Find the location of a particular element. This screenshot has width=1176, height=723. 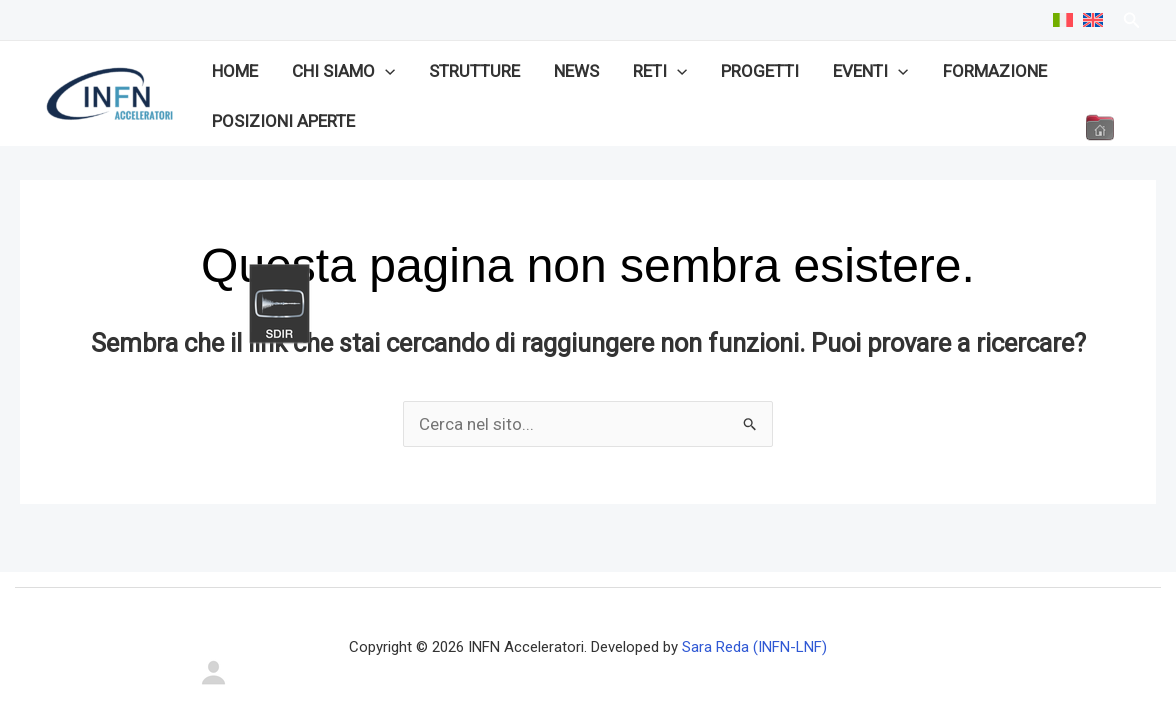

access your home folder is located at coordinates (1100, 127).